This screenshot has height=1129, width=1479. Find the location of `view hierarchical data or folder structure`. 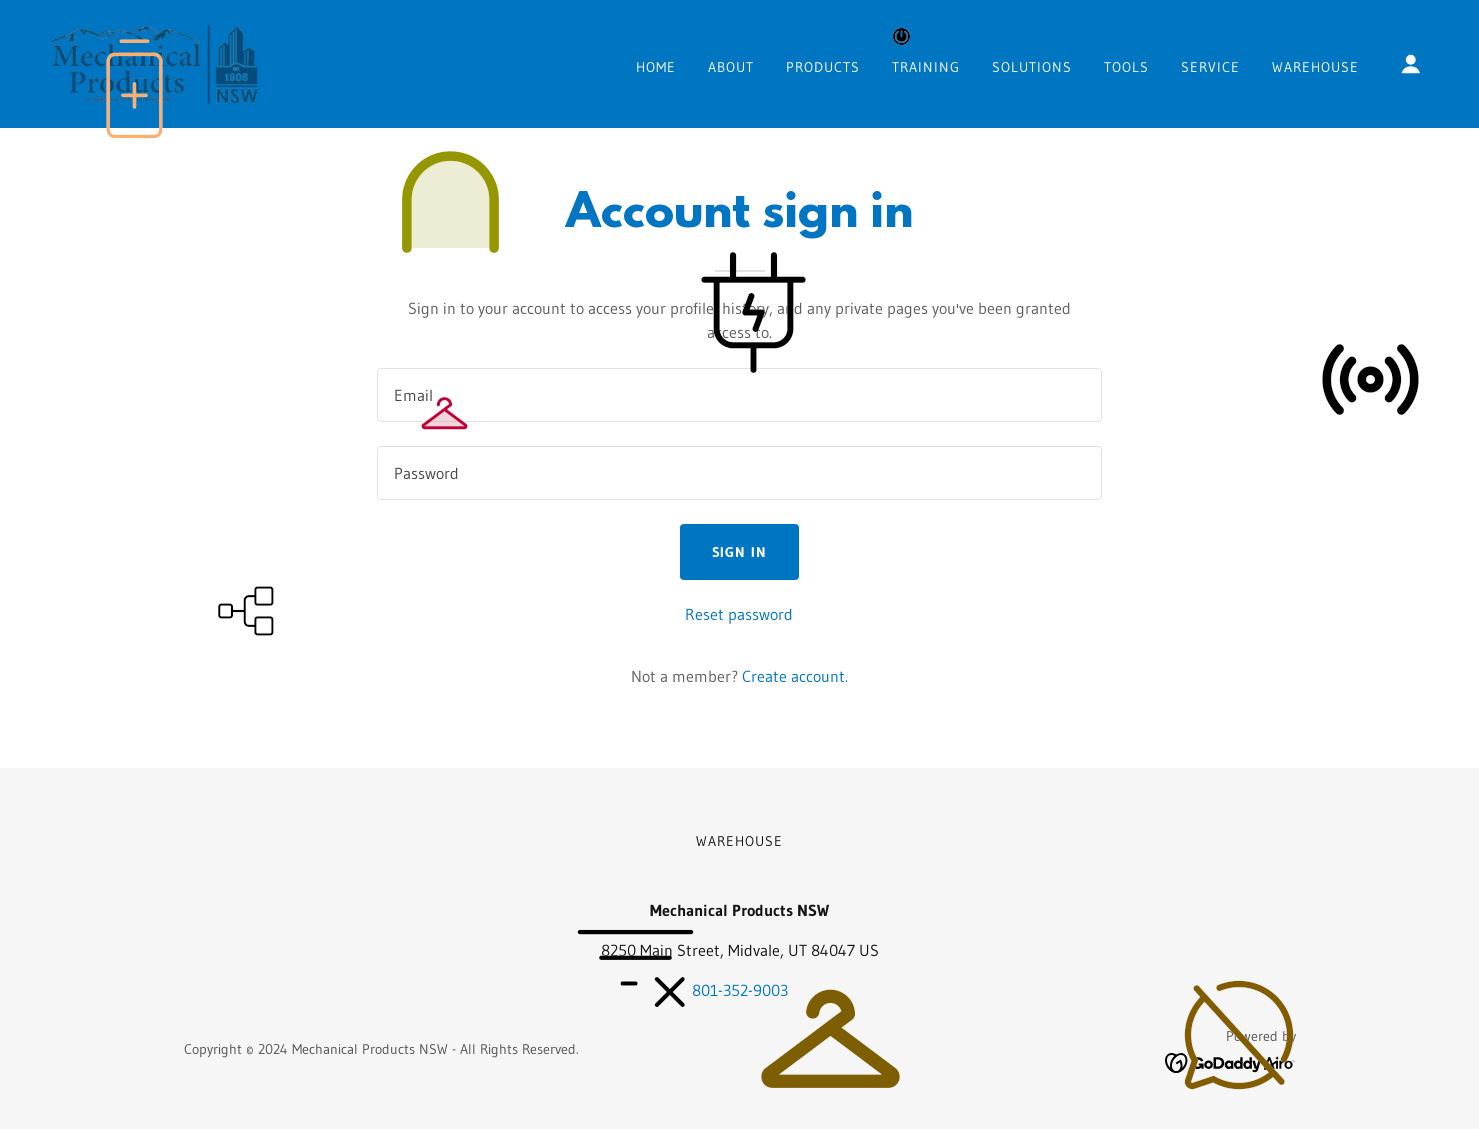

view hierarchical data or folder structure is located at coordinates (249, 611).